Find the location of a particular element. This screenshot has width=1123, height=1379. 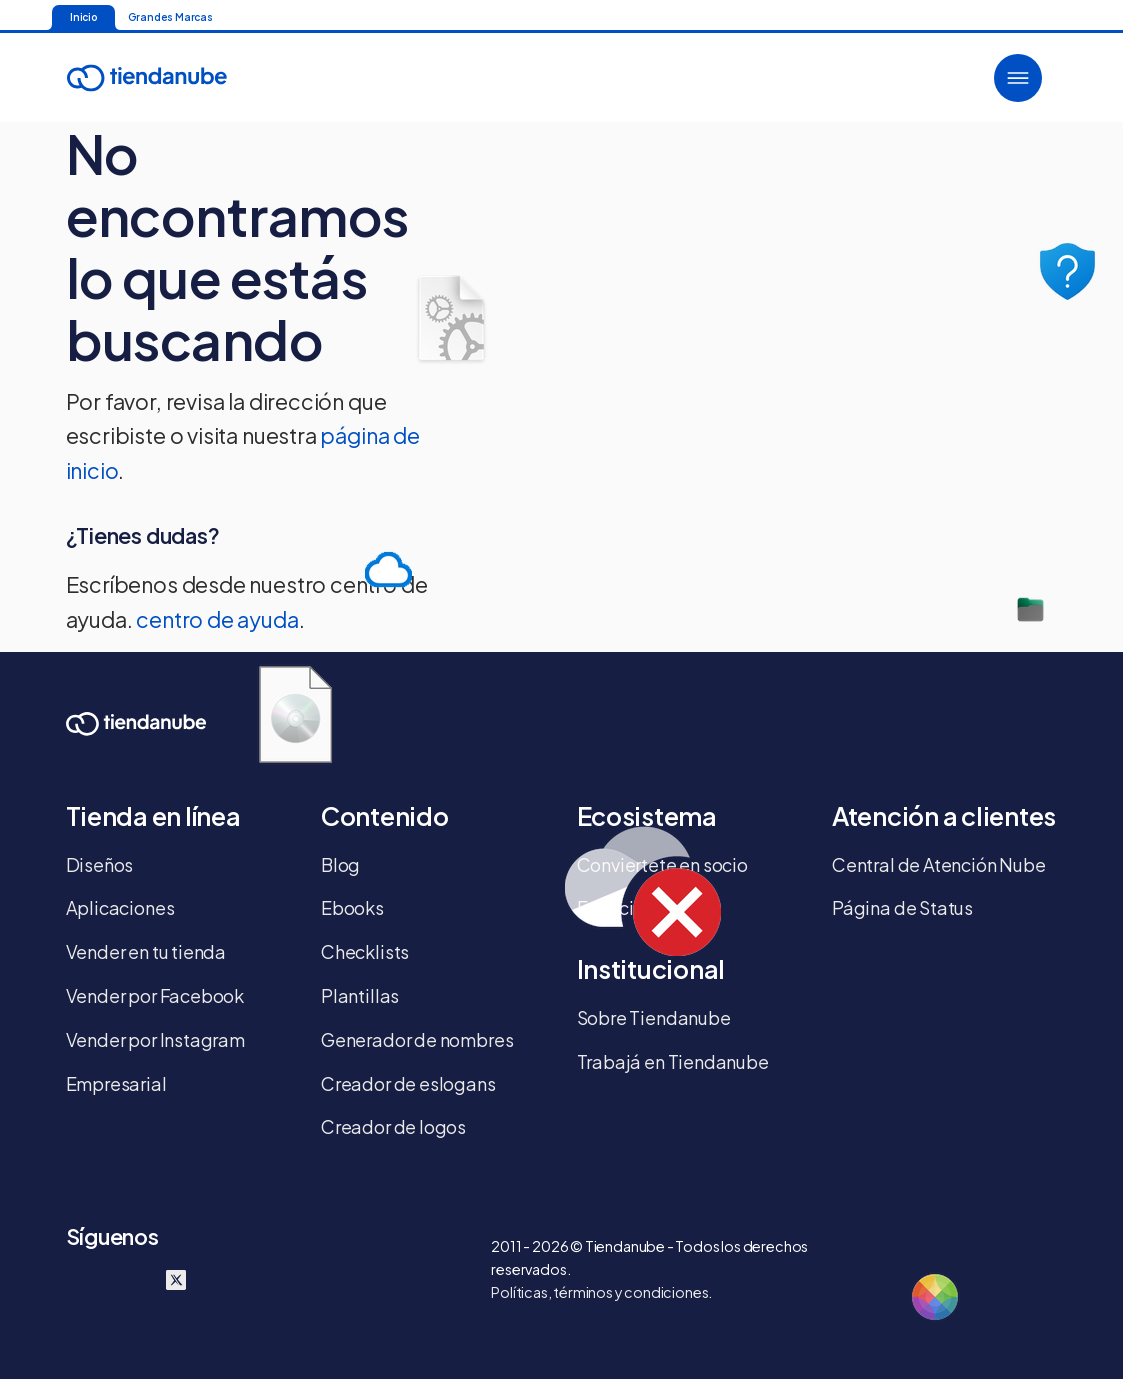

file synced to OneDrive cloud storage is located at coordinates (388, 571).